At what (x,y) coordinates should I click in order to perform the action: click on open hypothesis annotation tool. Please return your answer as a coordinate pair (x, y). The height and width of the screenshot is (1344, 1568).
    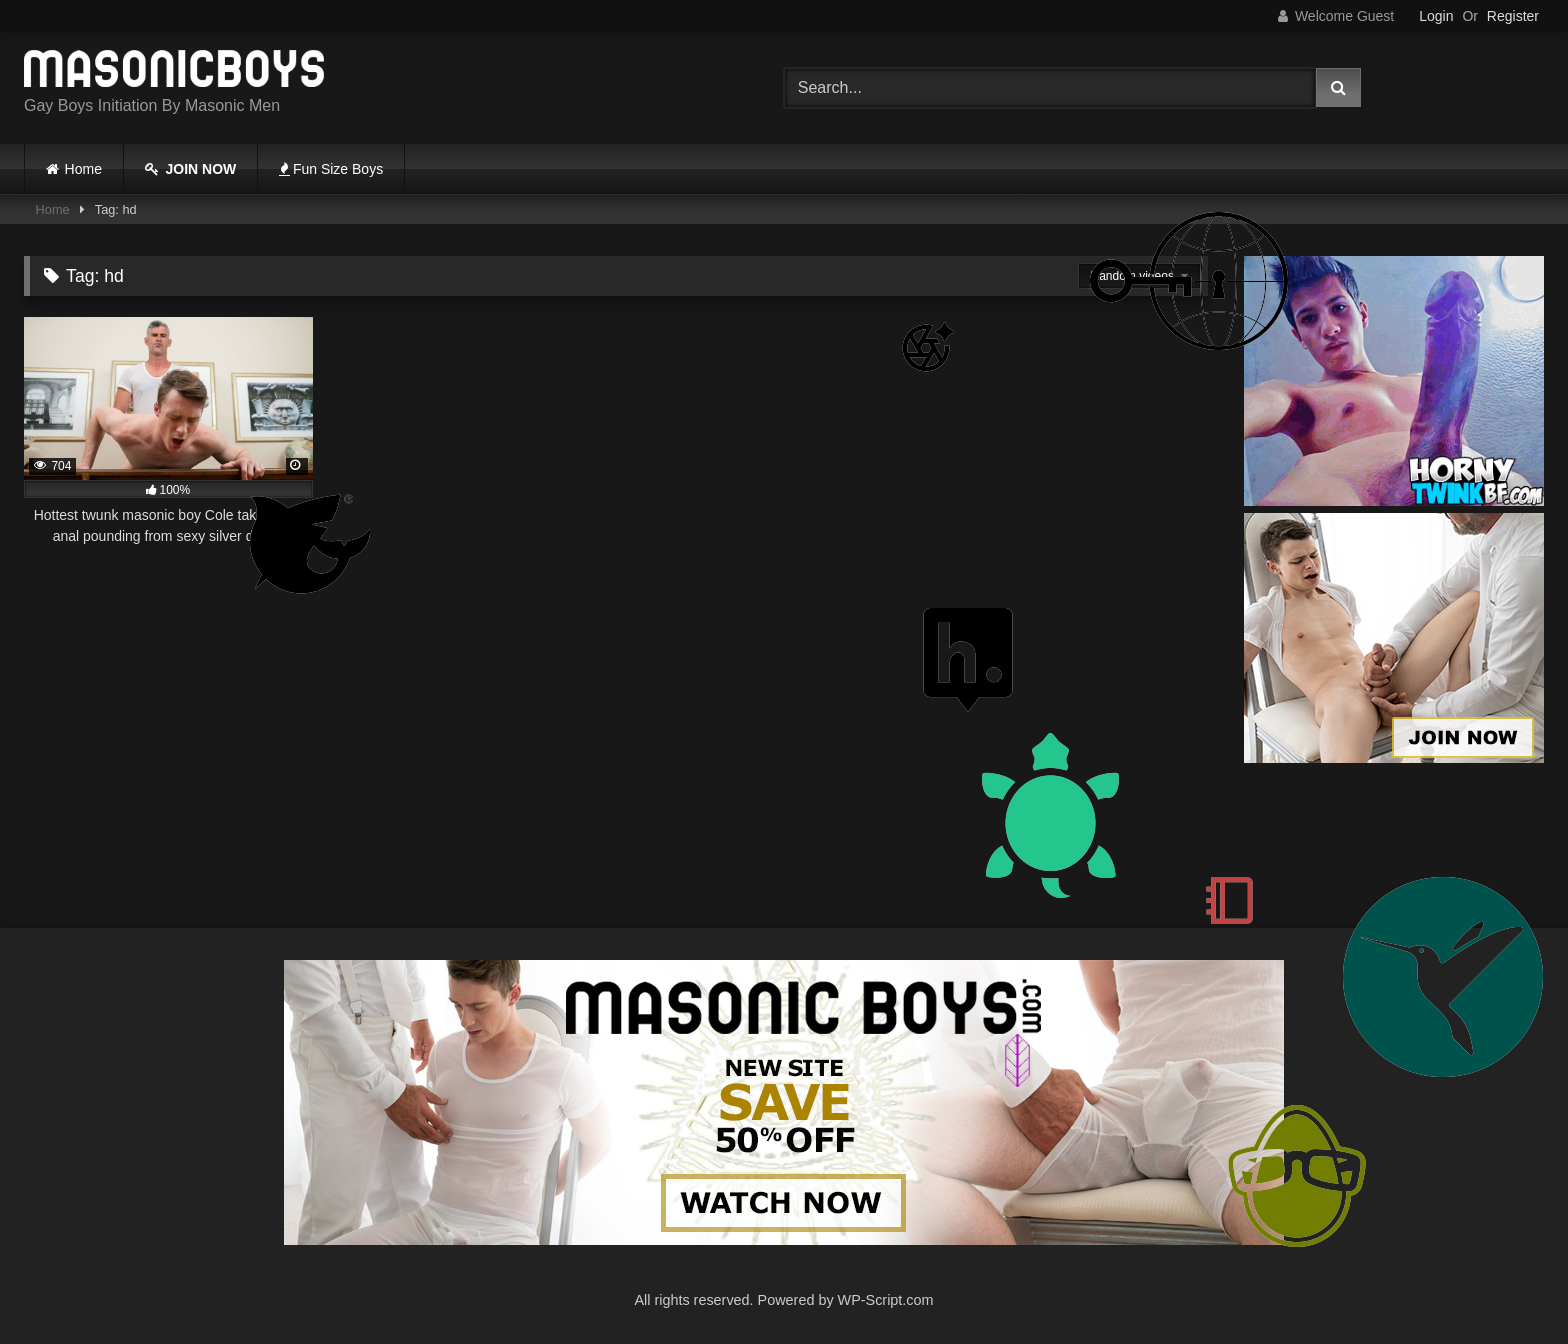
    Looking at the image, I should click on (968, 660).